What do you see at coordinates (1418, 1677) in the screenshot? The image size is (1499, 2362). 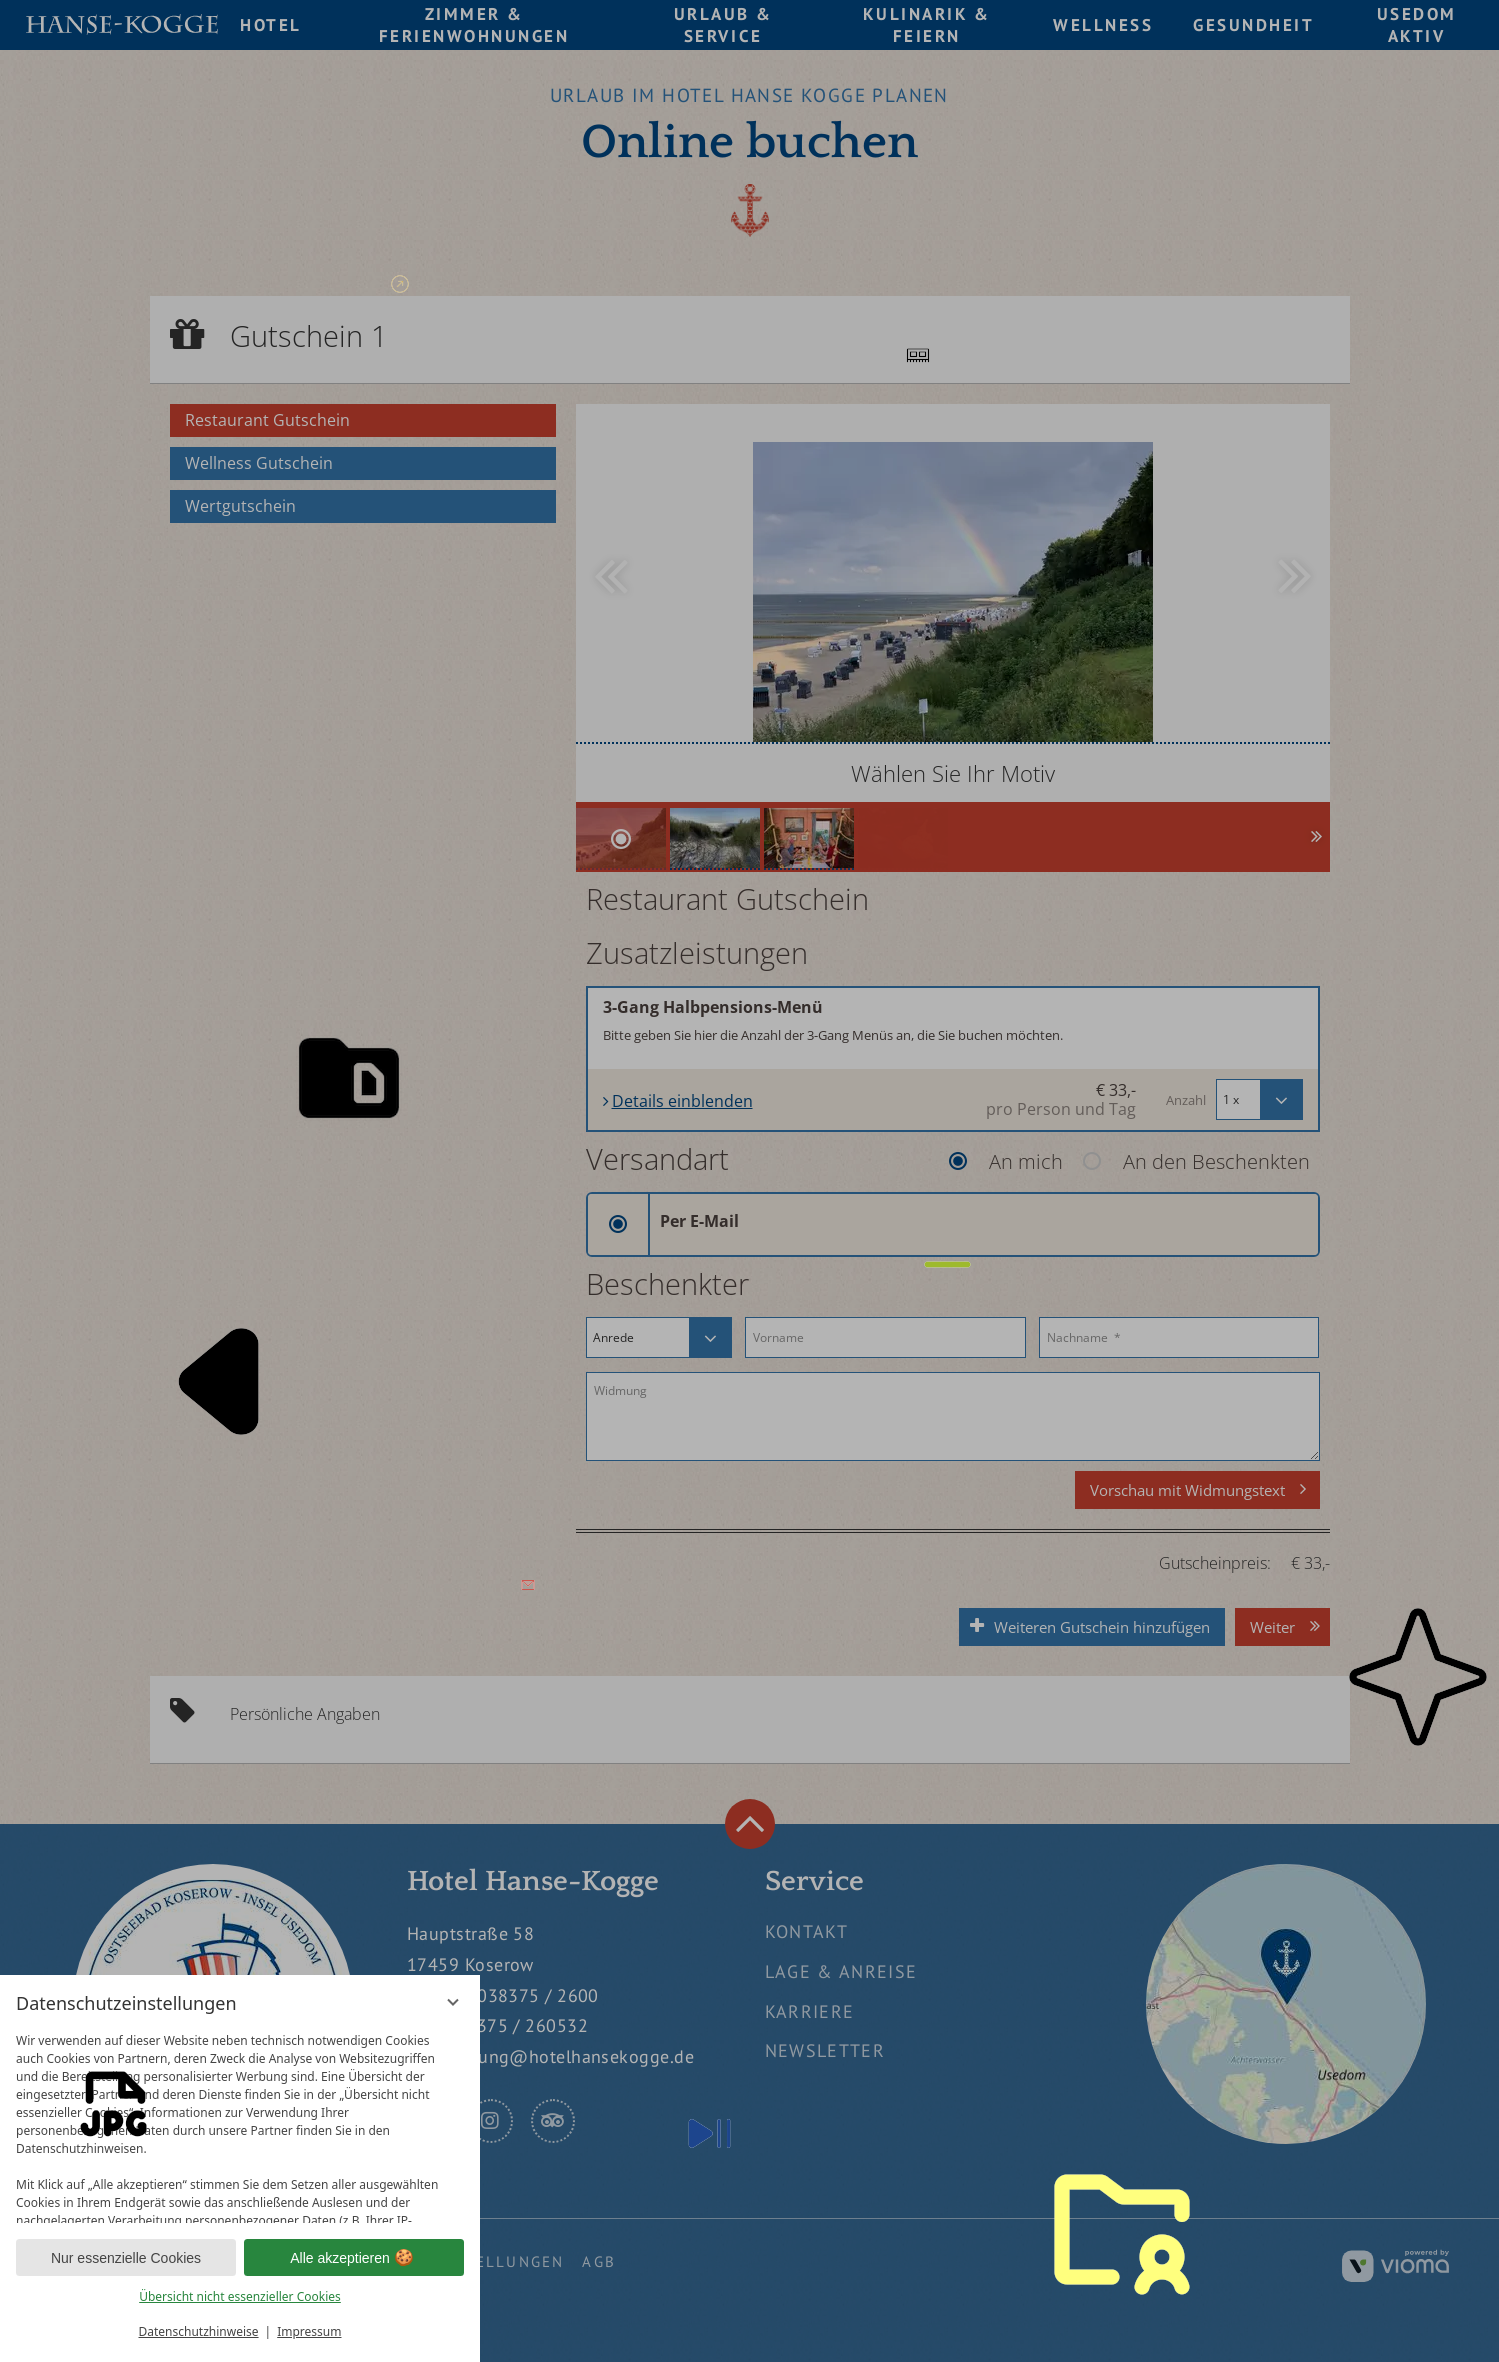 I see `indicates a special or featured item` at bounding box center [1418, 1677].